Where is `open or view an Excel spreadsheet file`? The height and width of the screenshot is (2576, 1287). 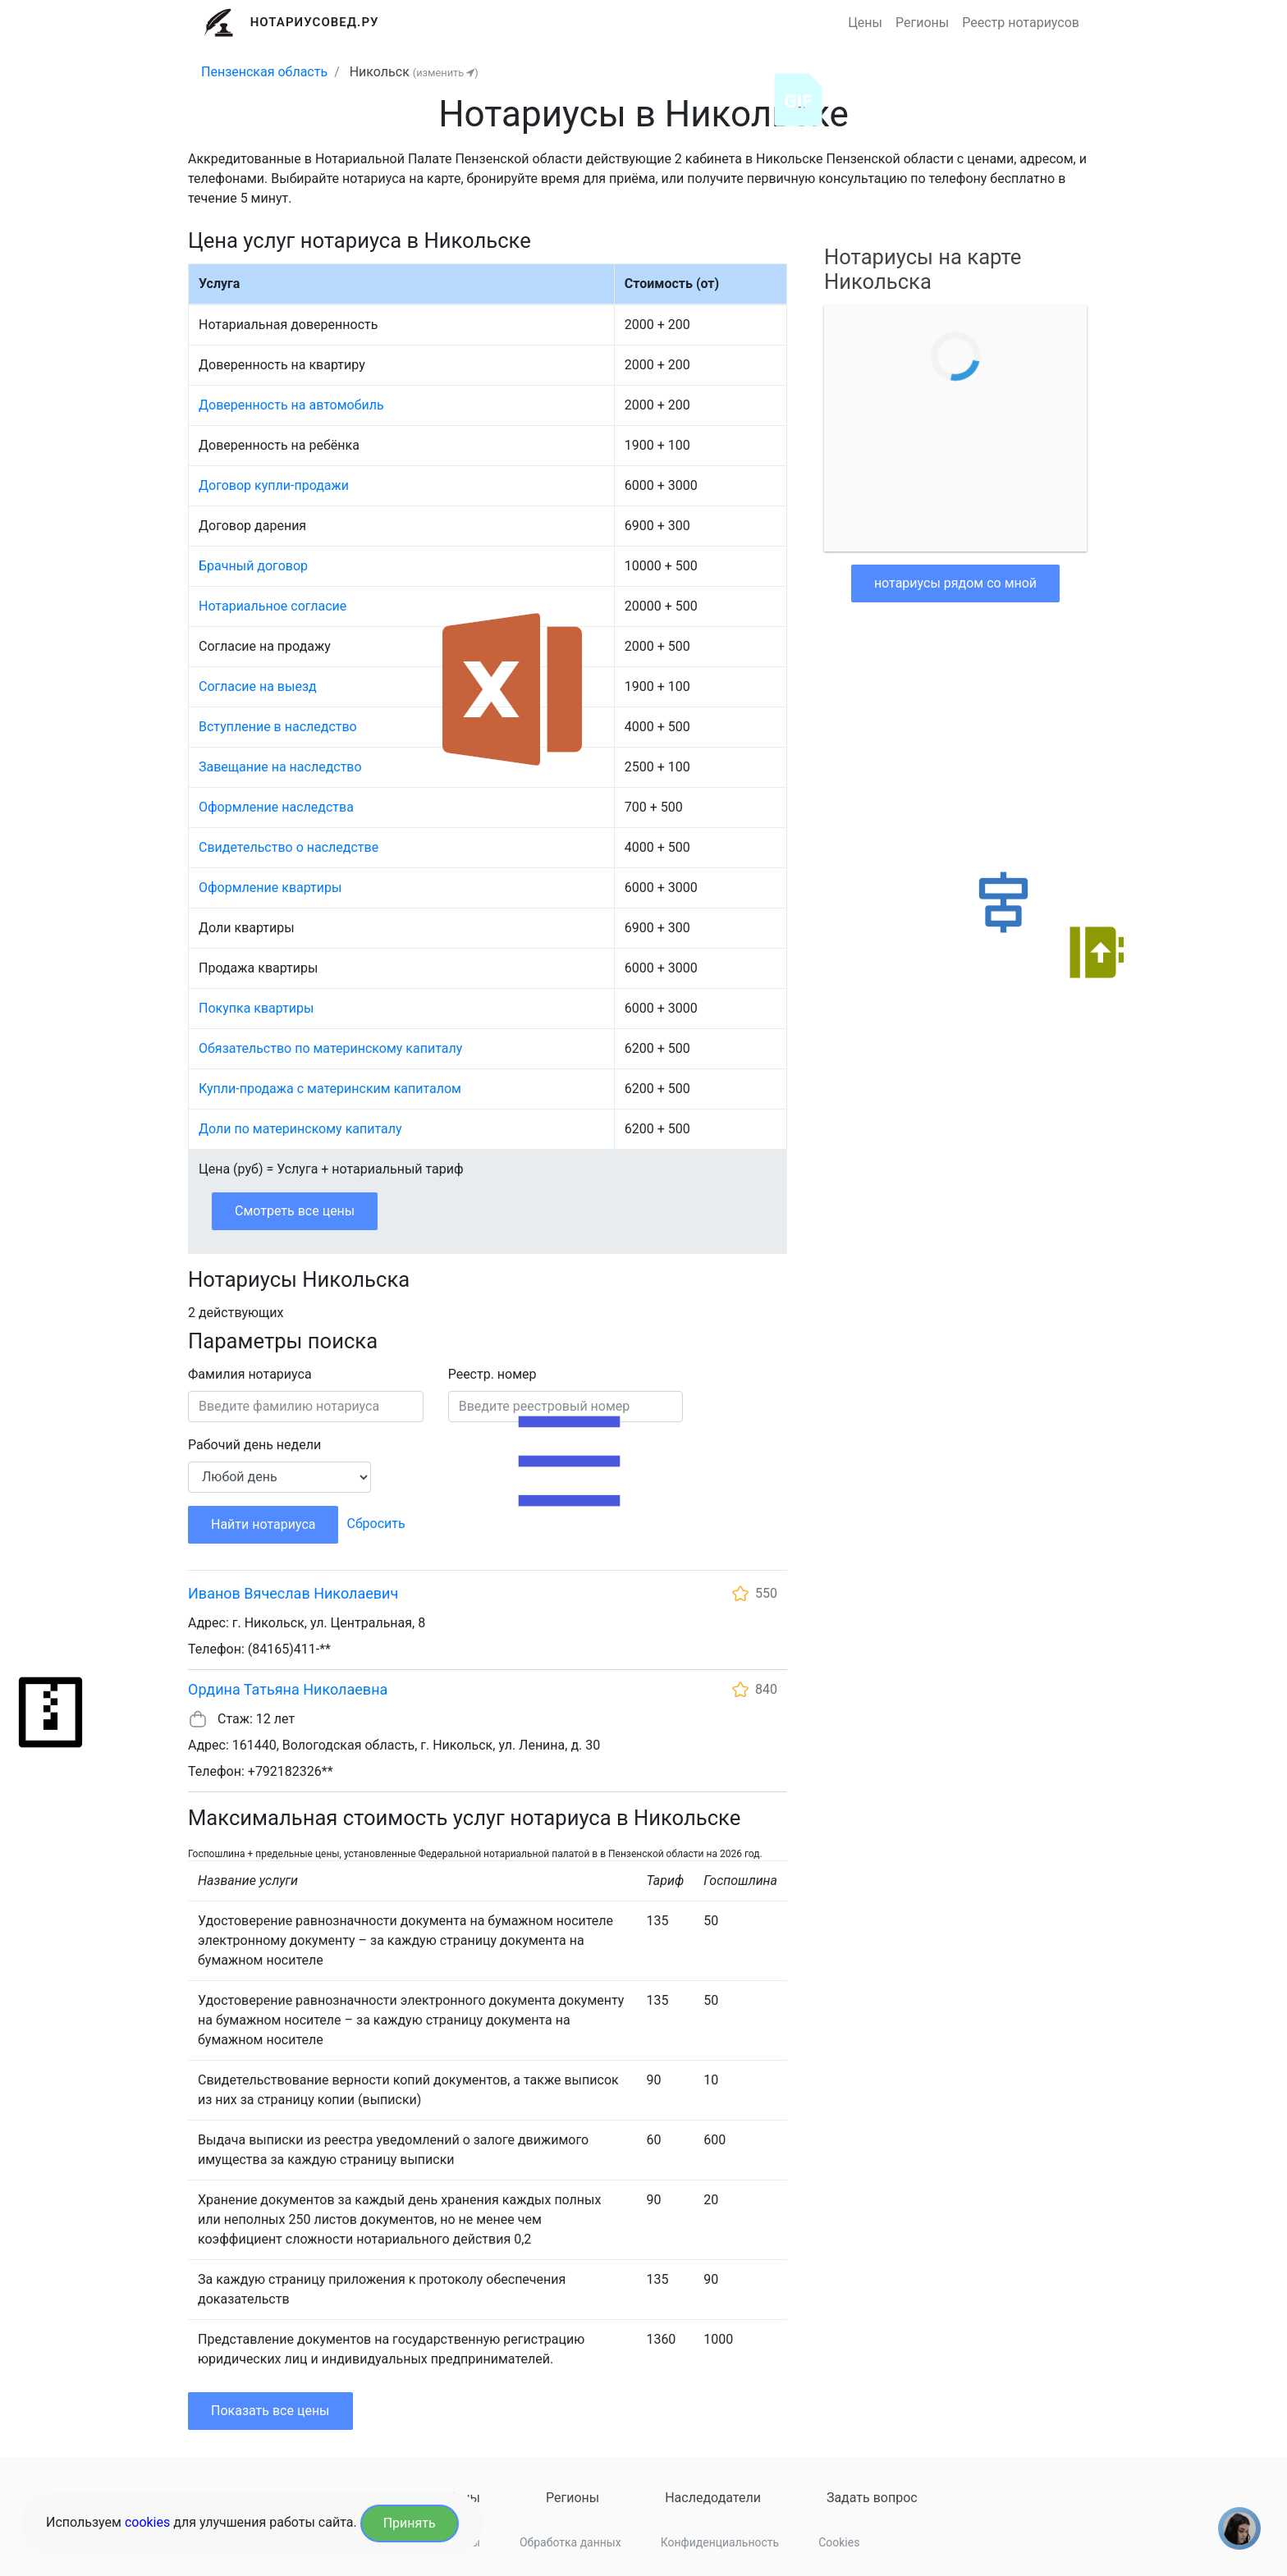 open or view an Excel spreadsheet file is located at coordinates (512, 689).